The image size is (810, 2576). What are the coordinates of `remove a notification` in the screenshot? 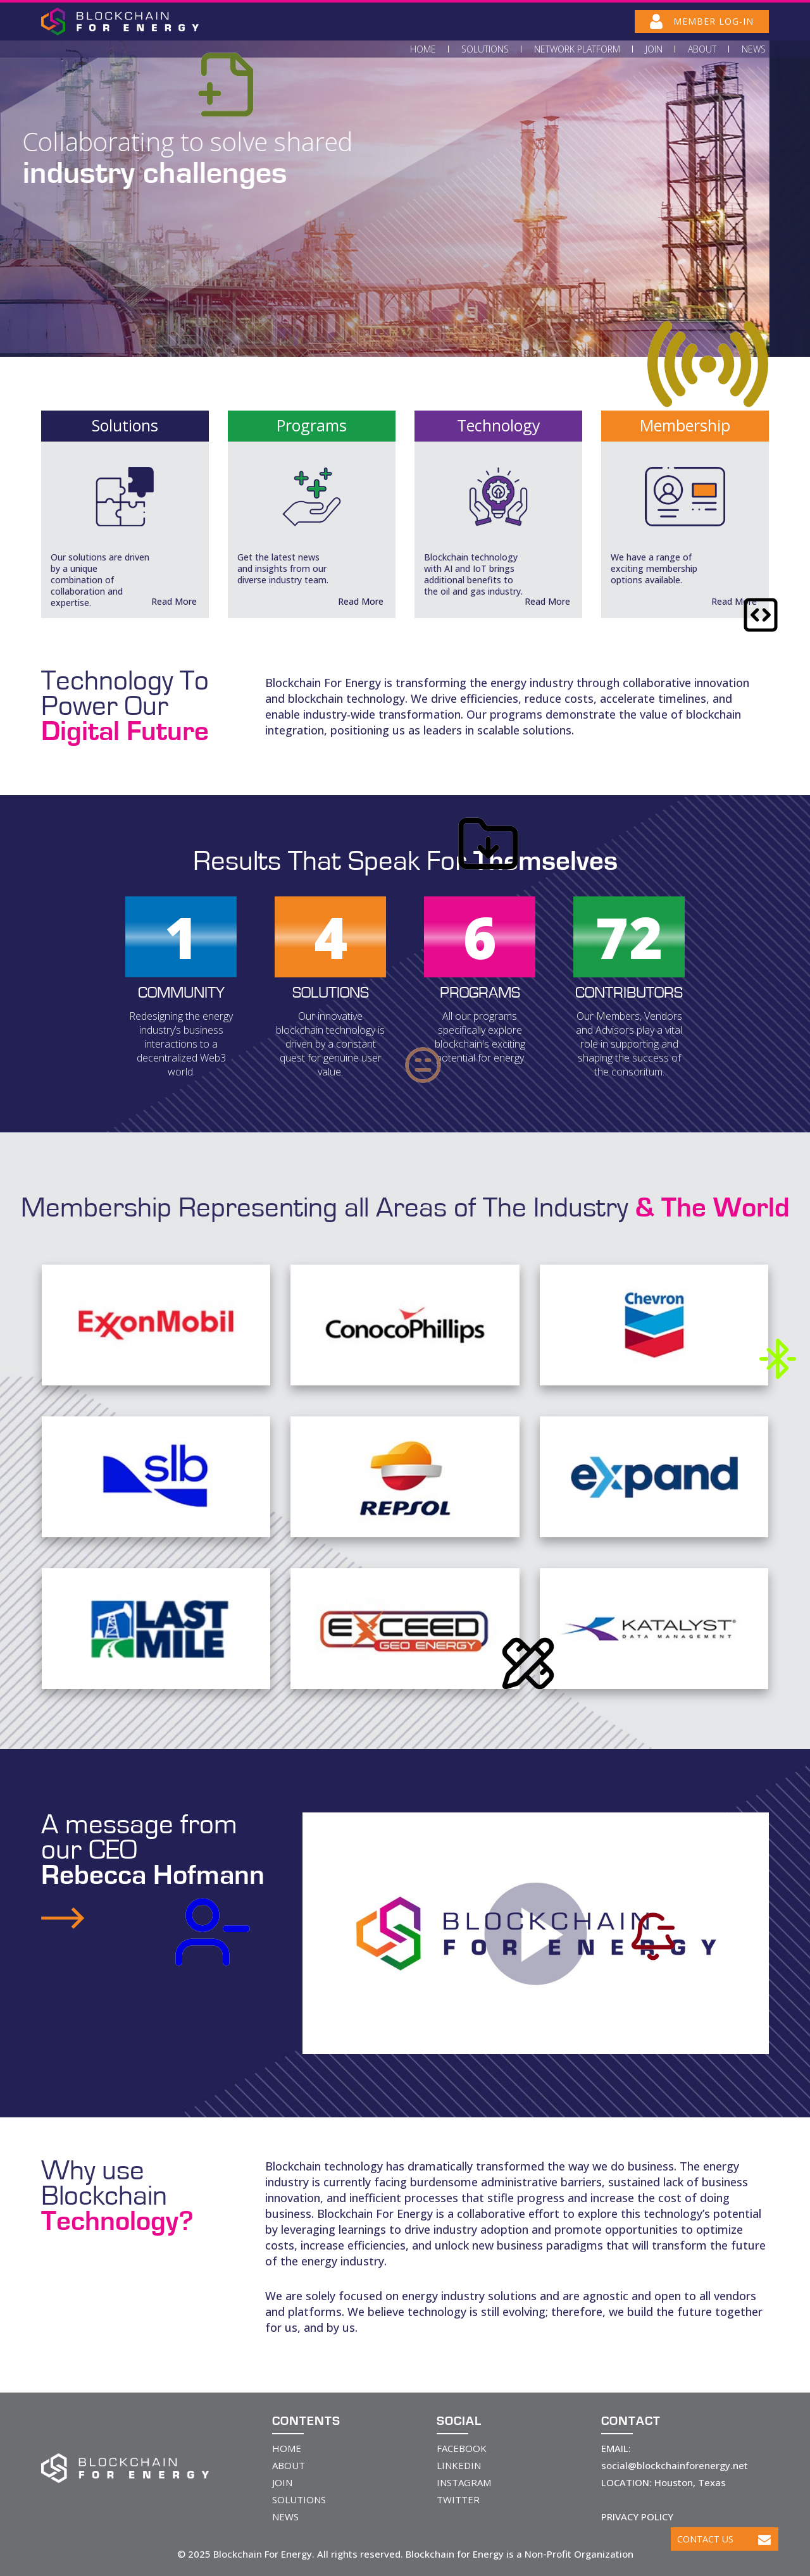 It's located at (653, 1936).